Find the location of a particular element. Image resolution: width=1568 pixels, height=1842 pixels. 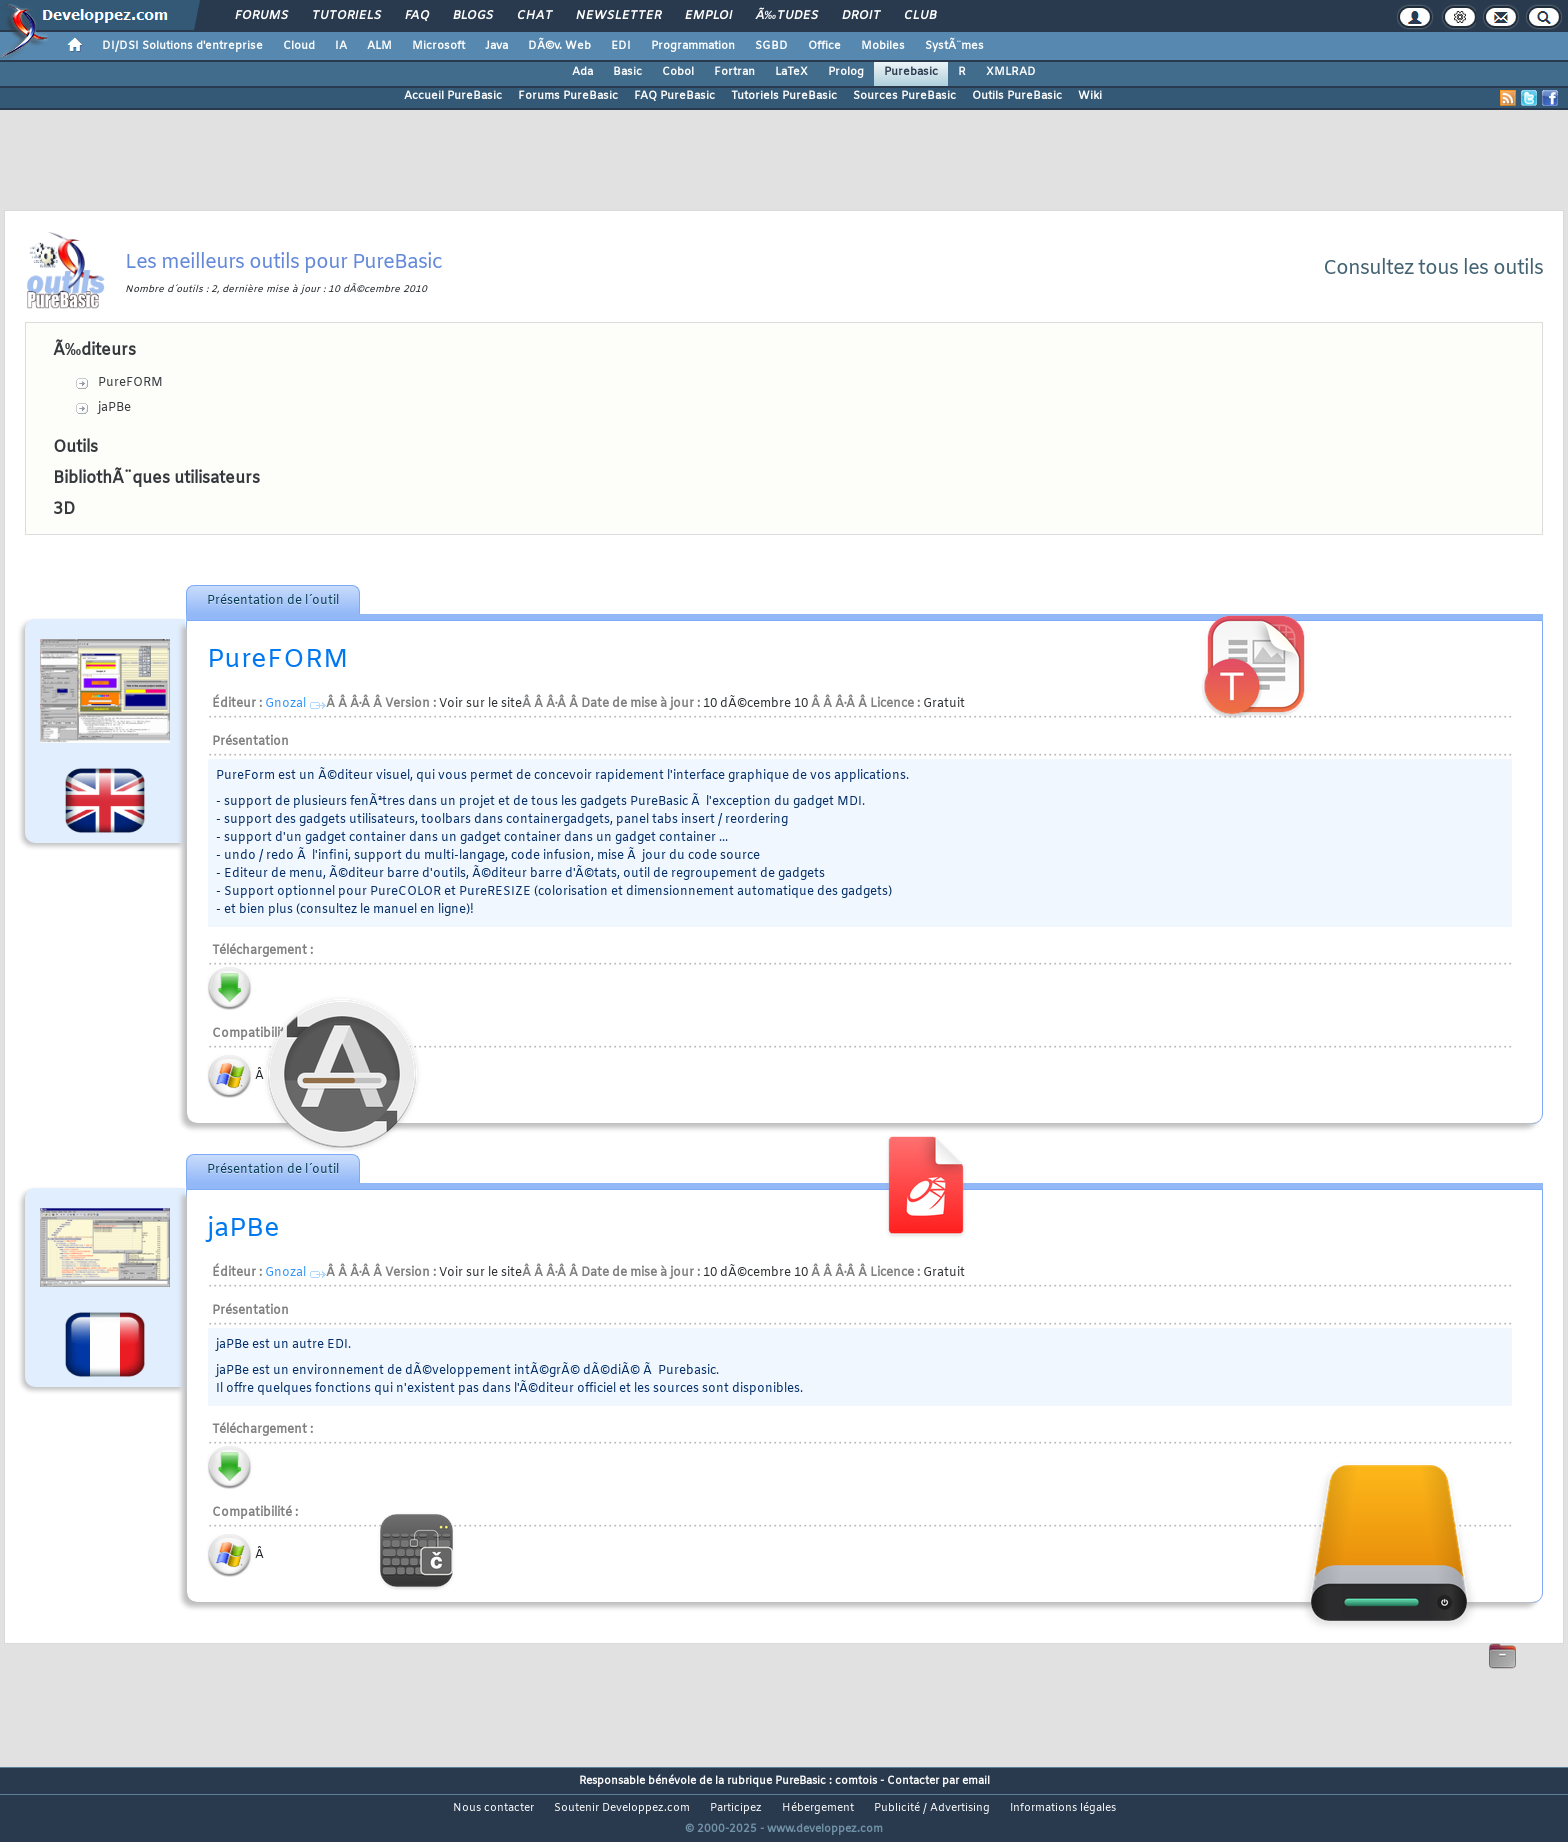

a ruby programming language file is located at coordinates (926, 1187).